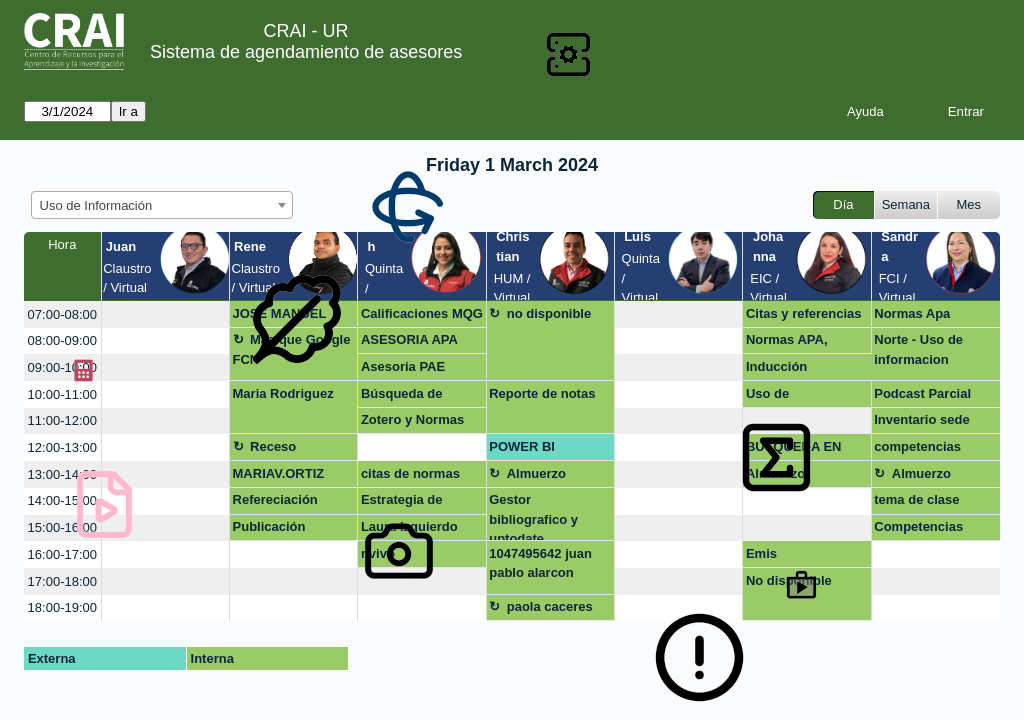  I want to click on open the app store or marketplace, so click(801, 585).